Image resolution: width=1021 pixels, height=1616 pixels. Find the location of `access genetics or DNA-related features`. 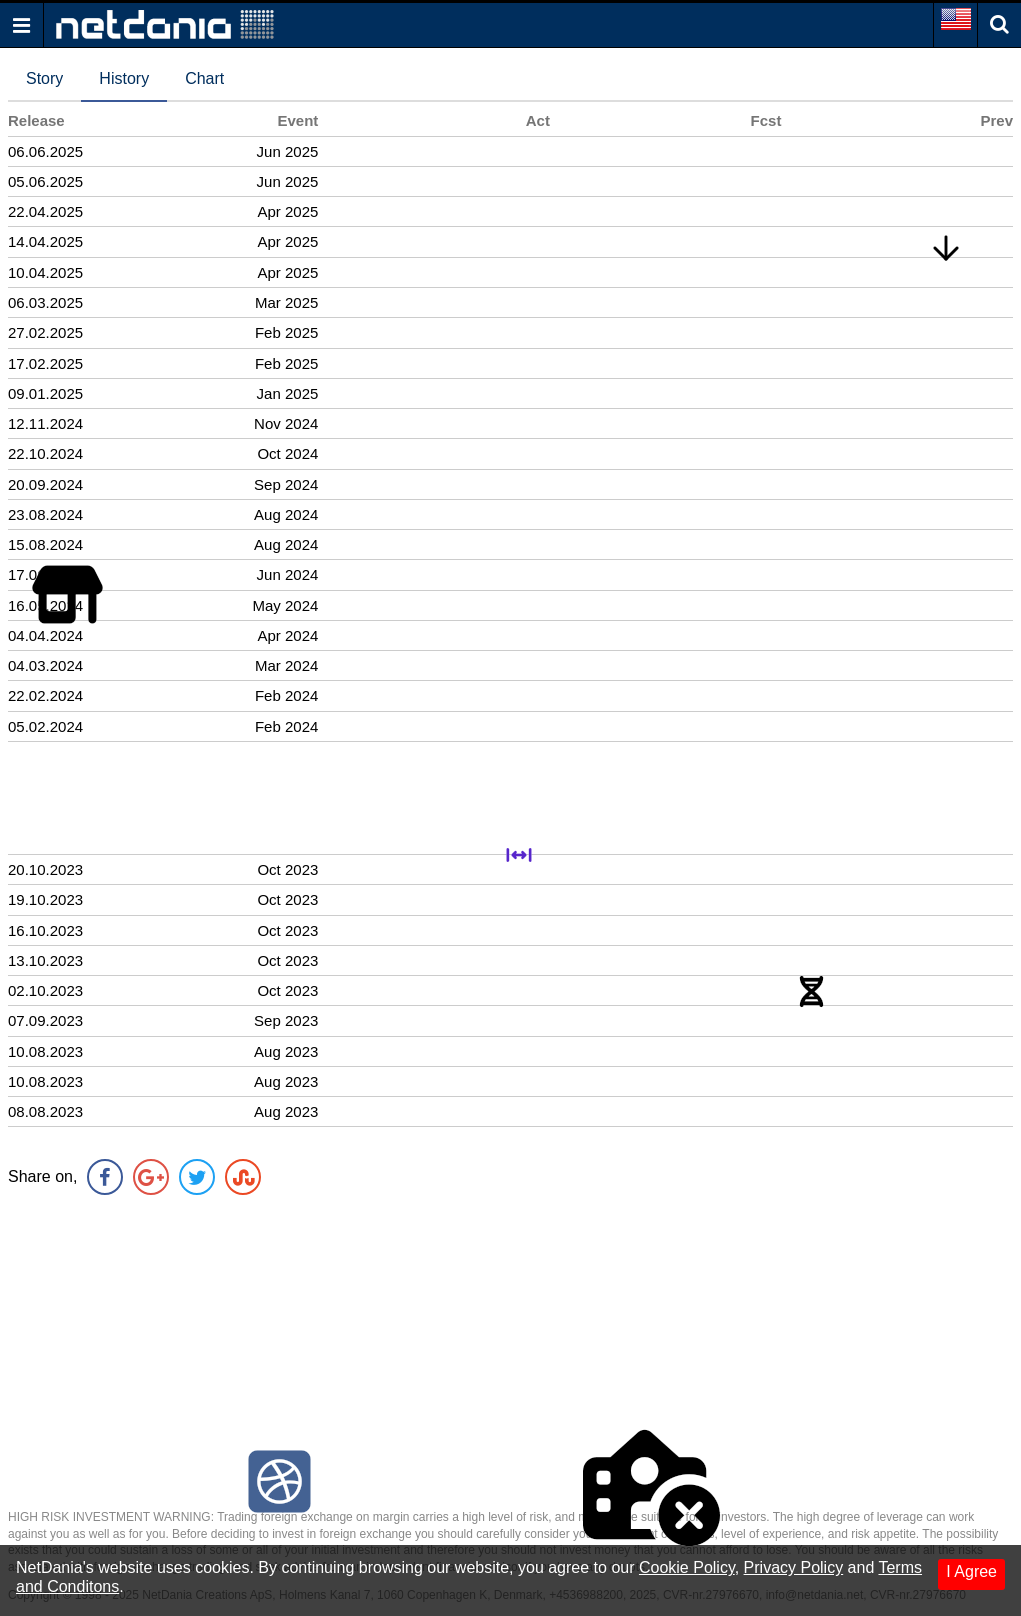

access genetics or DNA-related features is located at coordinates (811, 991).